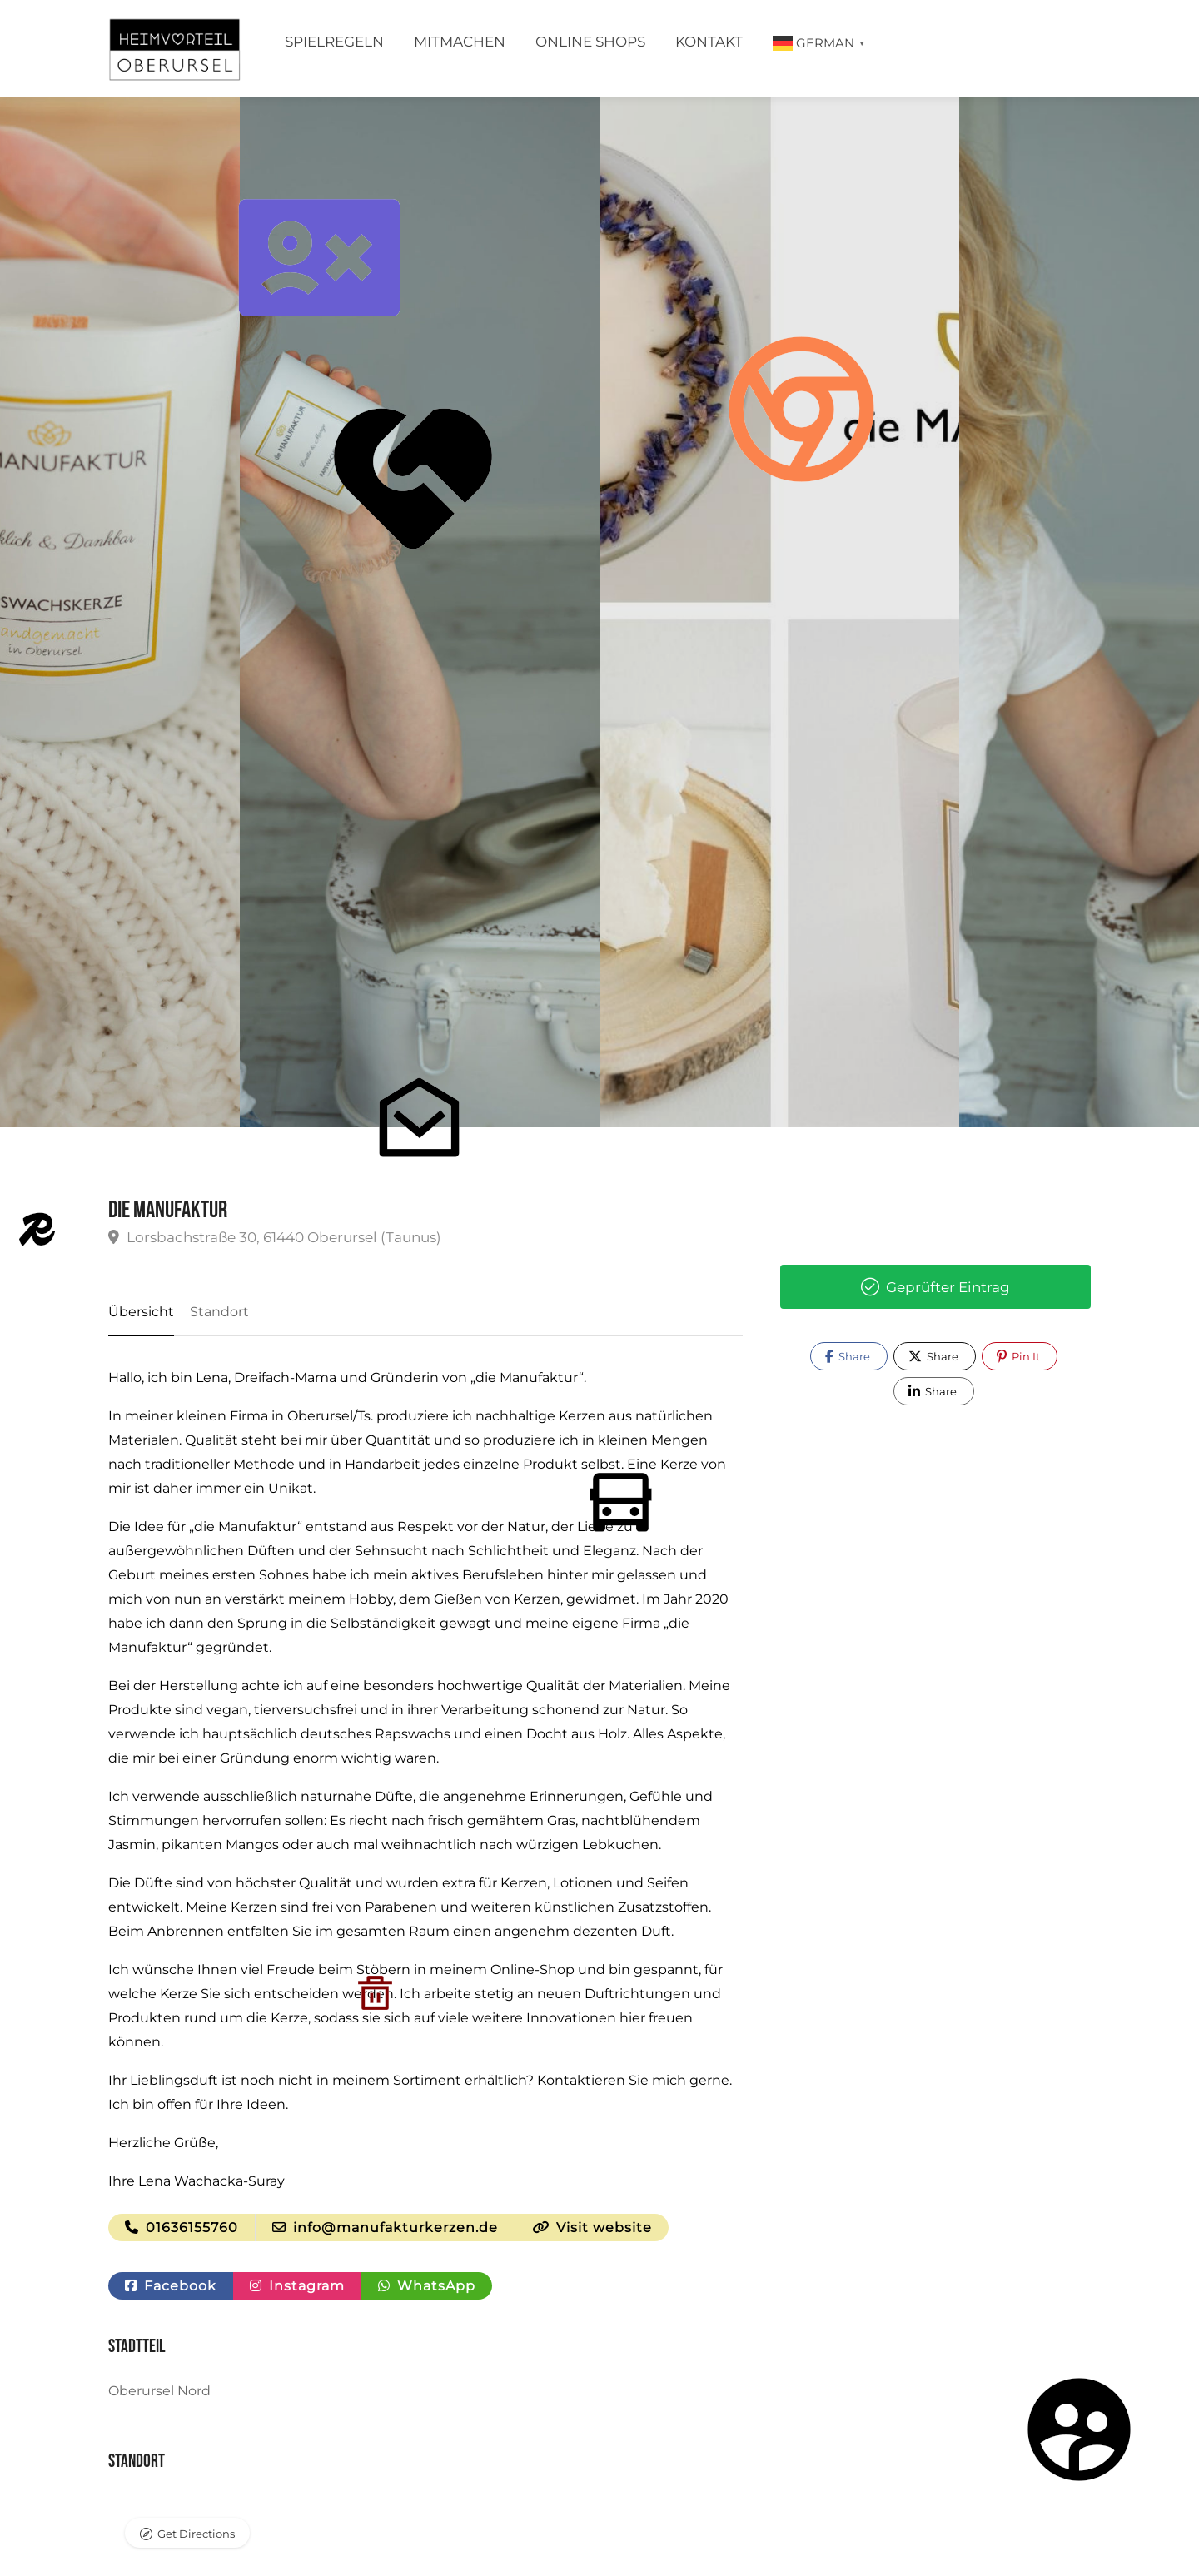  Describe the element at coordinates (413, 478) in the screenshot. I see `access customer service or support` at that location.